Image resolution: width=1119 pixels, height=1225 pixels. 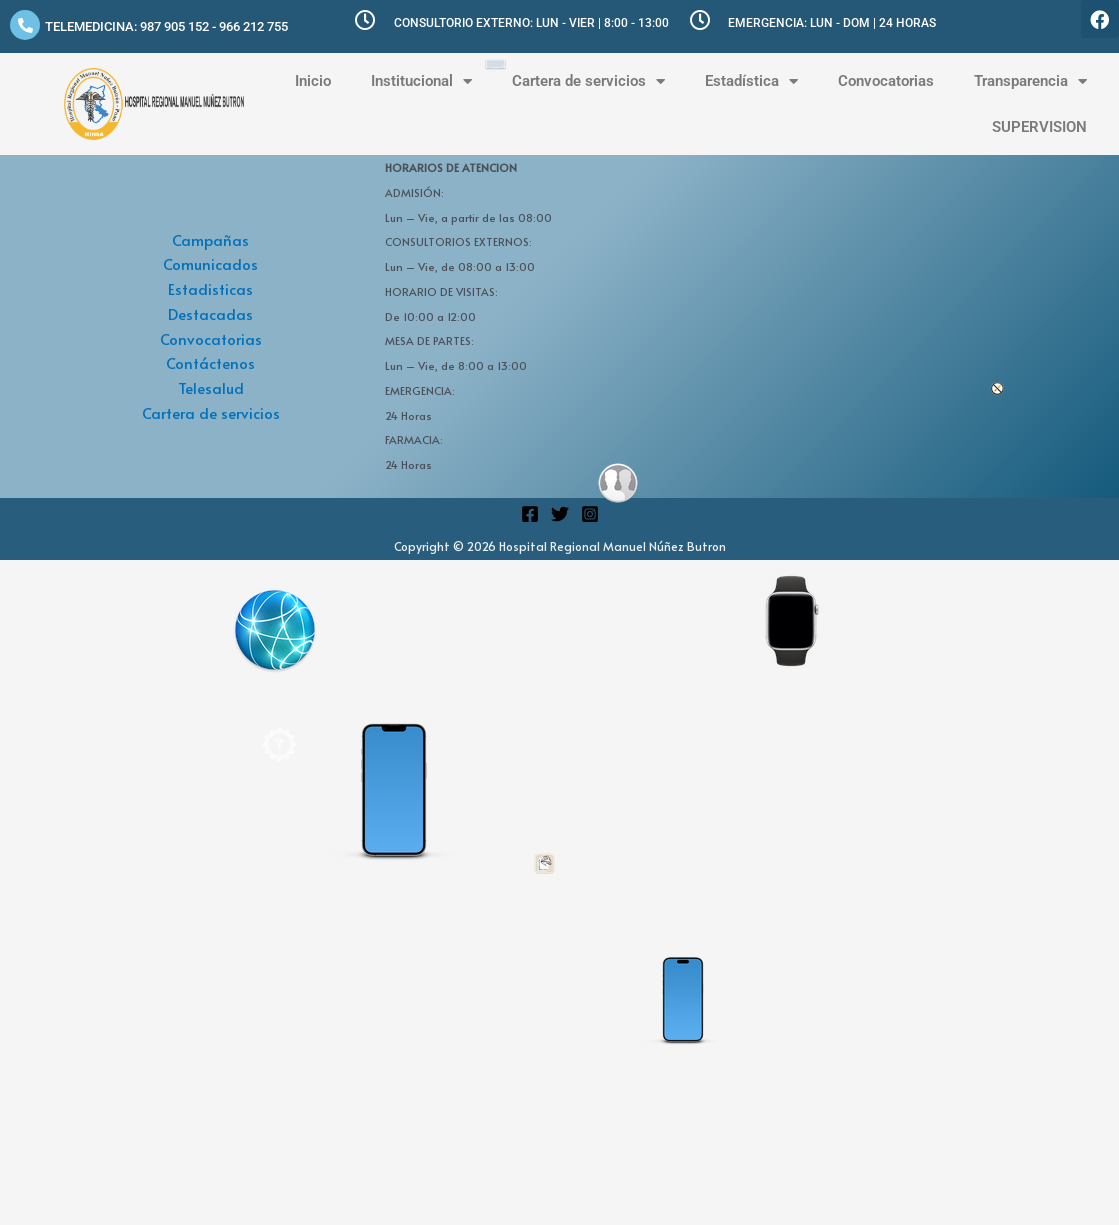 I want to click on open network browser to view connected devices, so click(x=275, y=630).